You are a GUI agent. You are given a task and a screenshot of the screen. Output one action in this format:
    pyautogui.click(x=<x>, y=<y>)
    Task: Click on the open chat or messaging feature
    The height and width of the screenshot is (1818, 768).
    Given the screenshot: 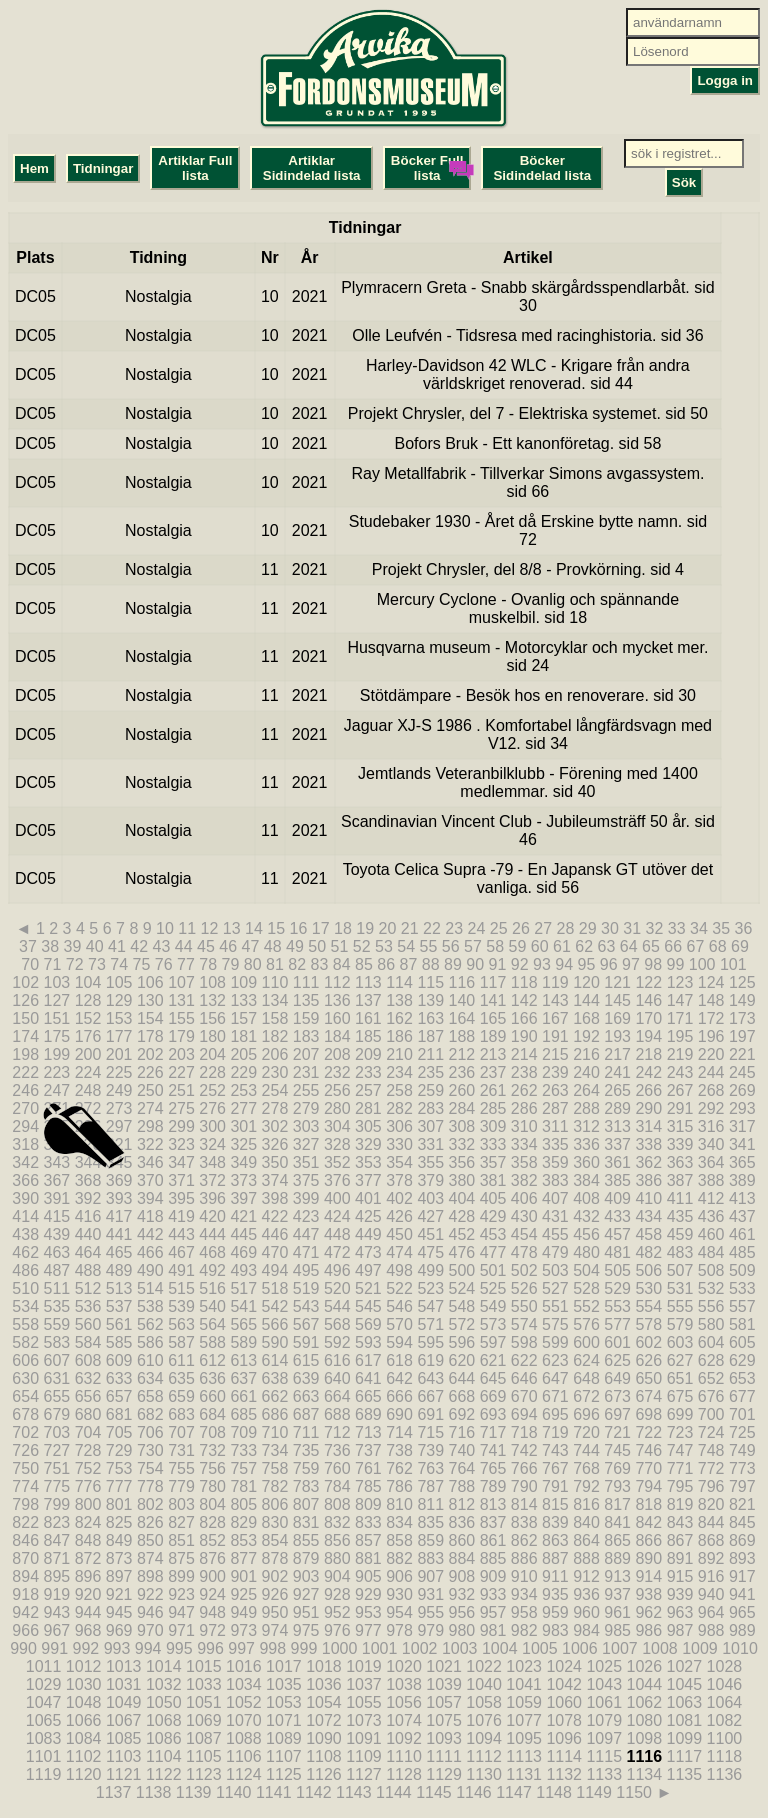 What is the action you would take?
    pyautogui.click(x=461, y=170)
    